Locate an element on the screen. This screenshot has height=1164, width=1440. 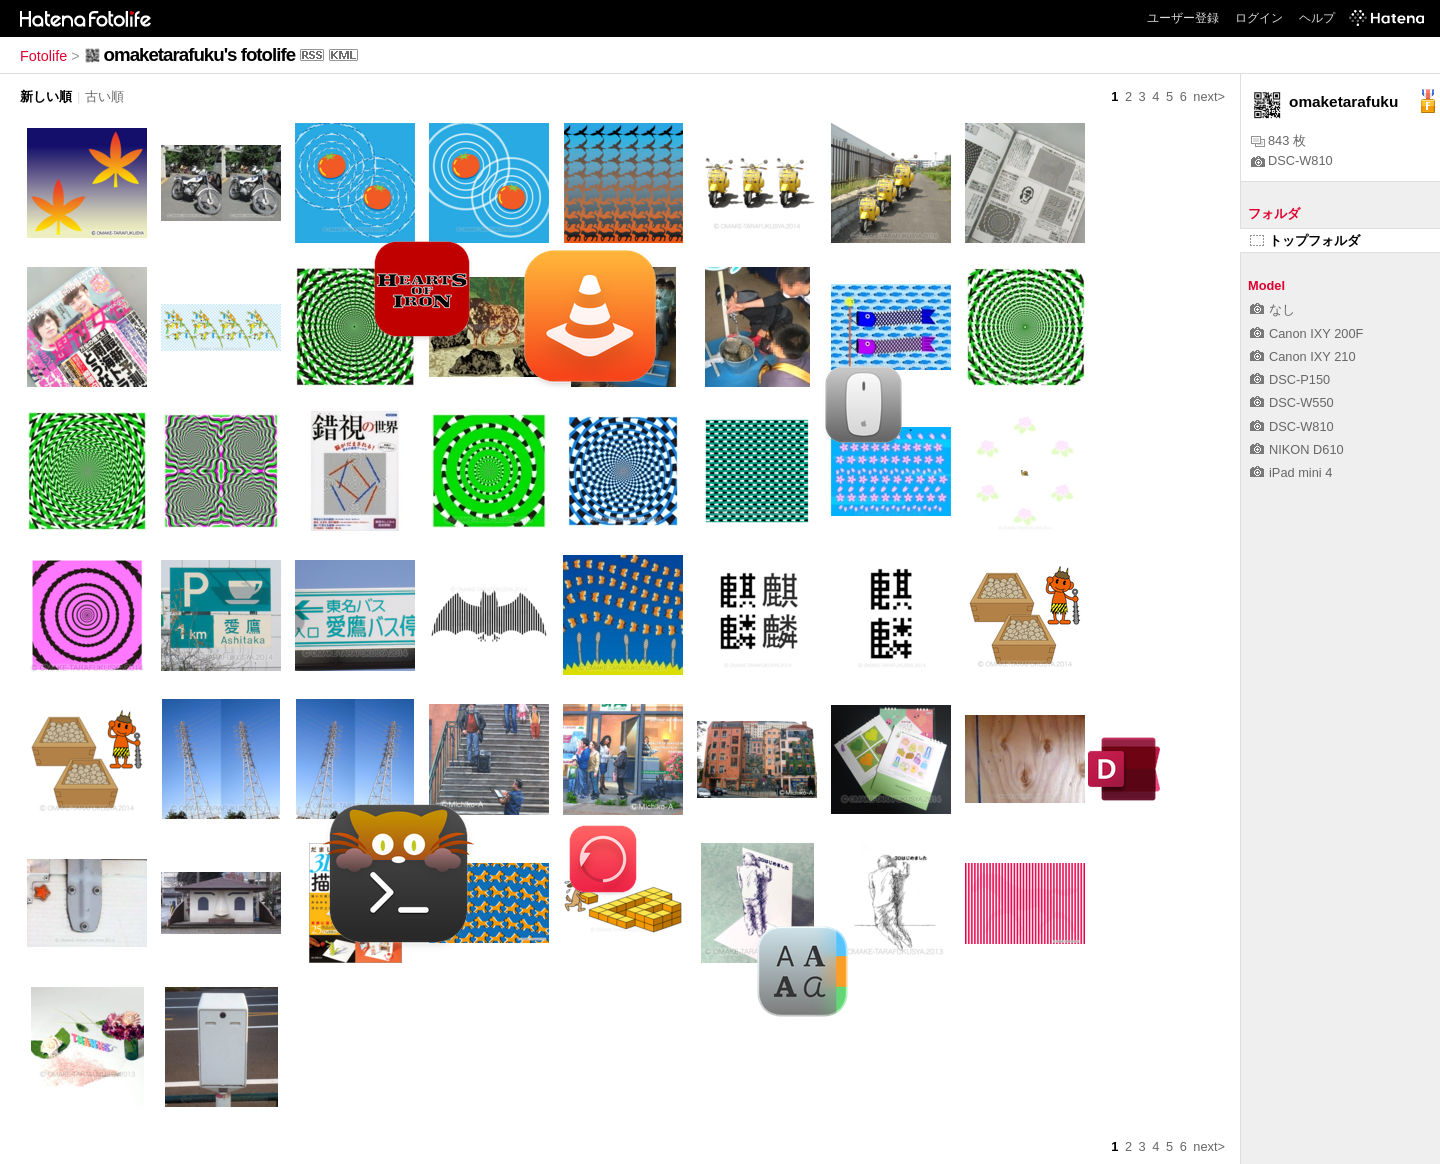
open the fonts management app is located at coordinates (802, 971).